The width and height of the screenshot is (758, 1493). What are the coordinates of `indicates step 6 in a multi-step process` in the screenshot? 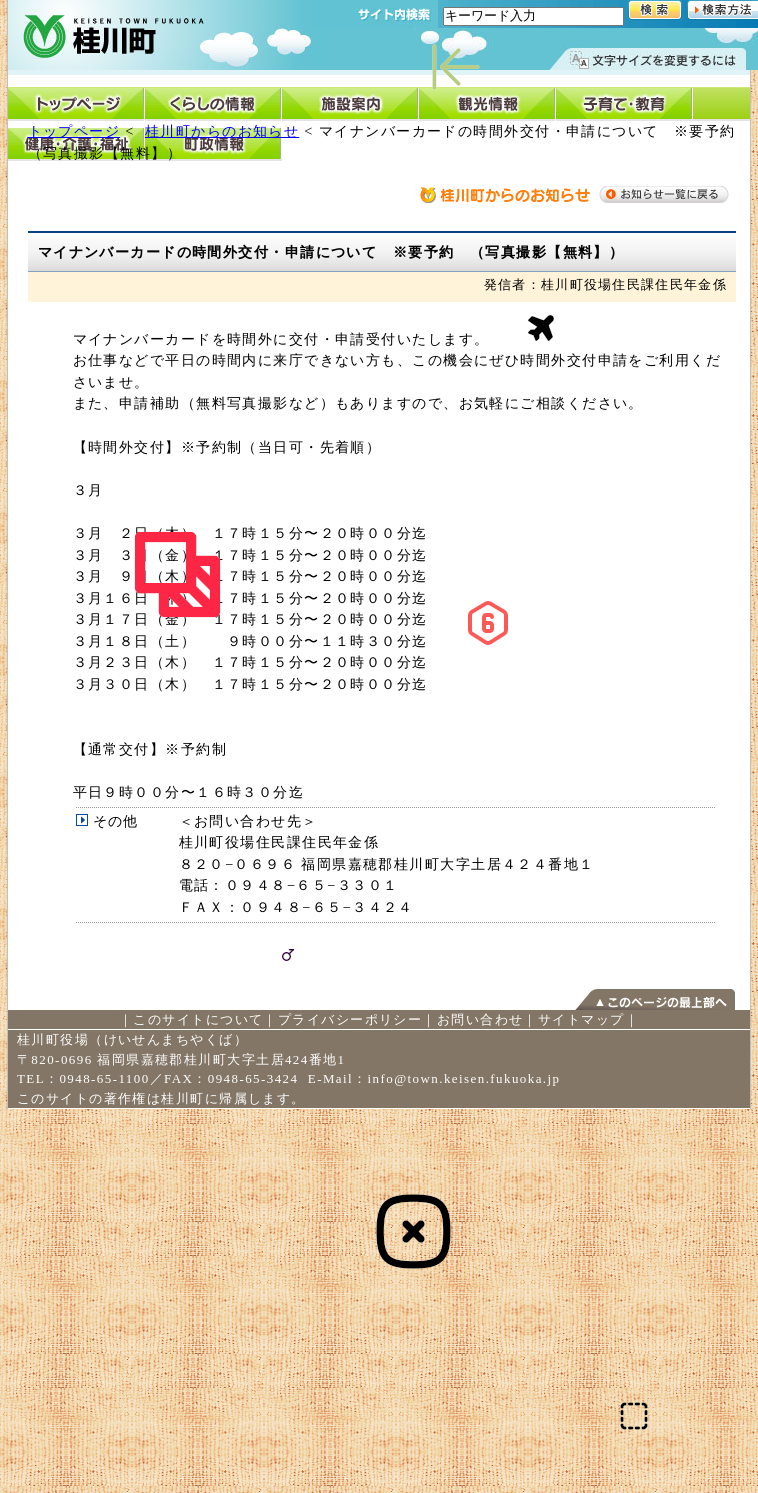 It's located at (488, 623).